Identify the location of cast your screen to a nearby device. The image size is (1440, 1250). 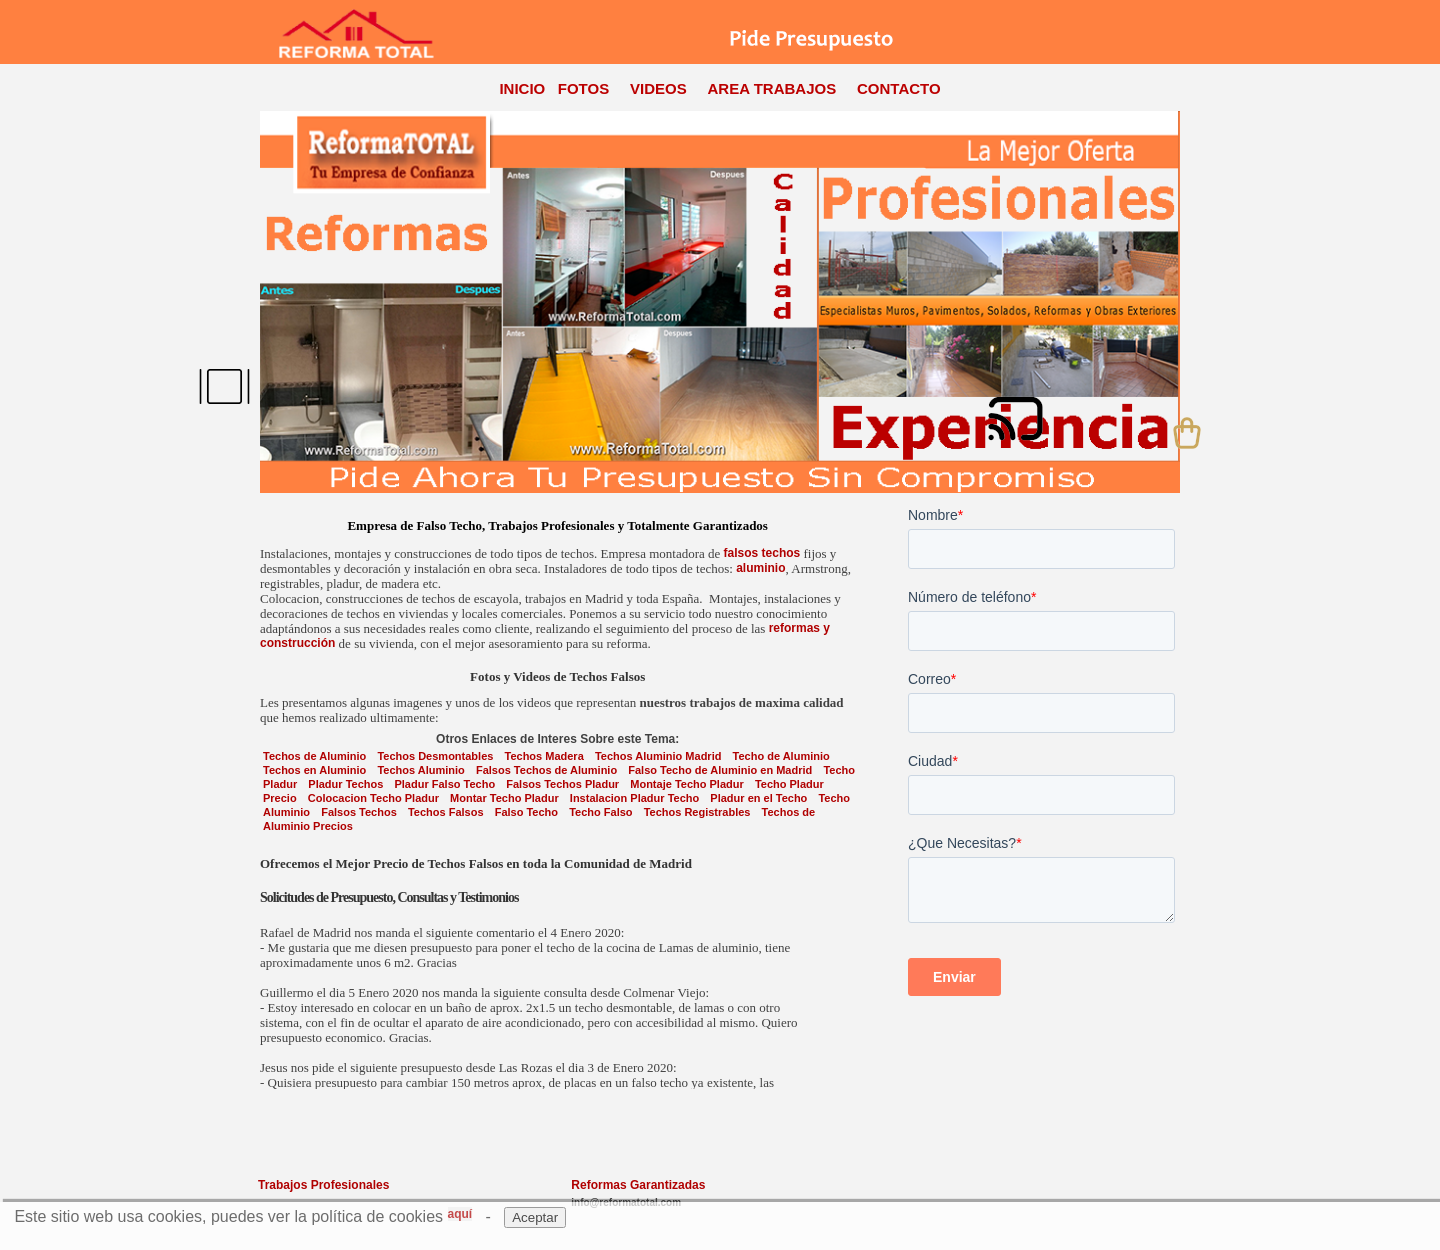
(1015, 418).